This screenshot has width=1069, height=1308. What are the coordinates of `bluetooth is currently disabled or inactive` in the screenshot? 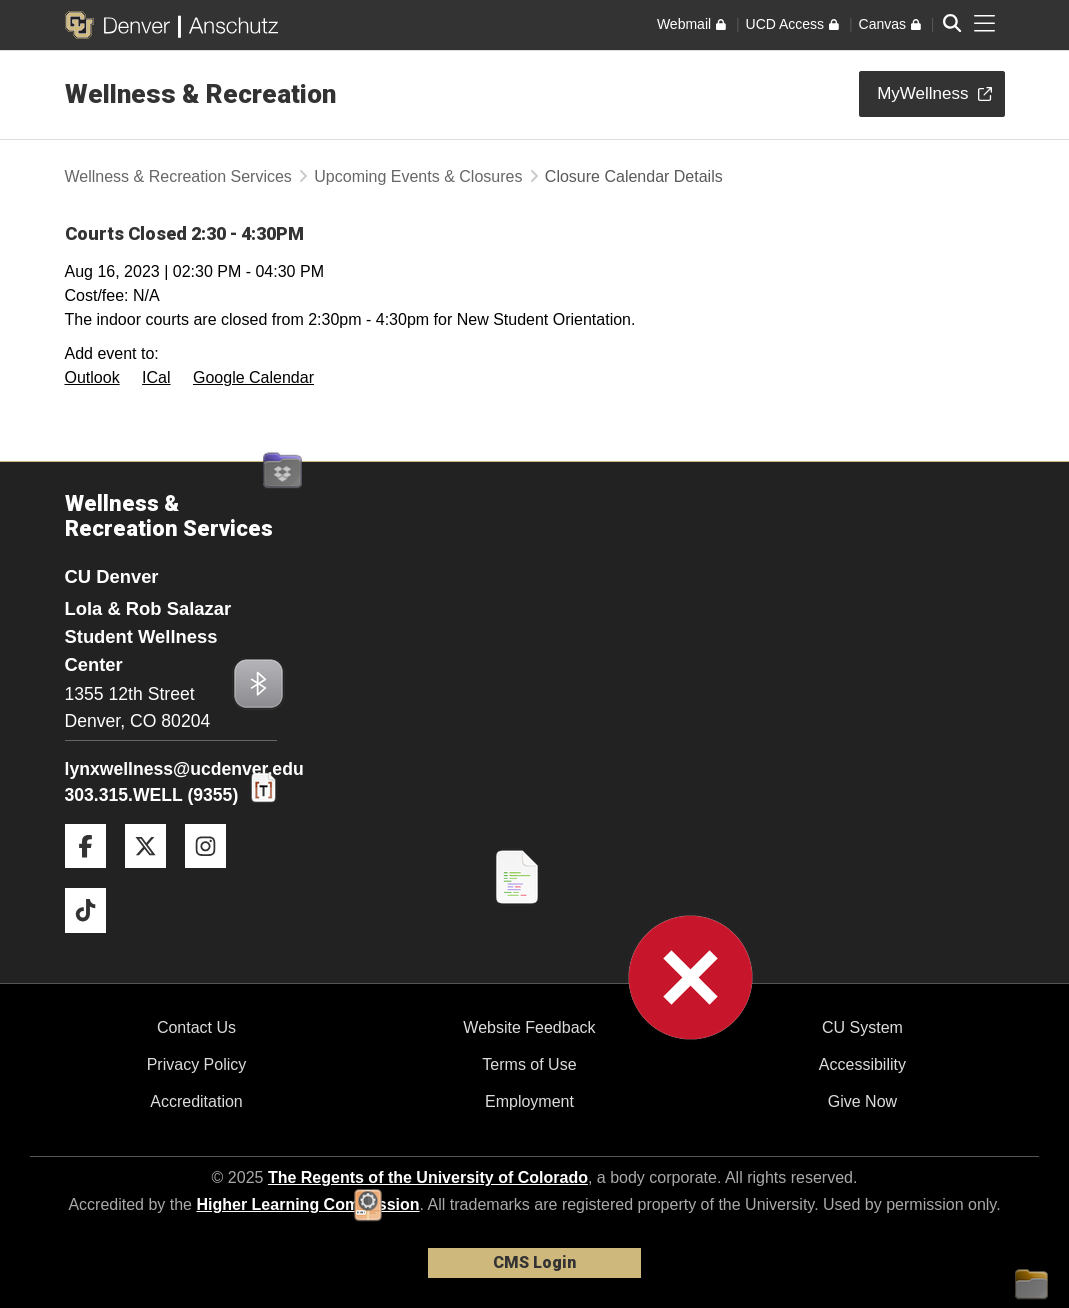 It's located at (258, 684).